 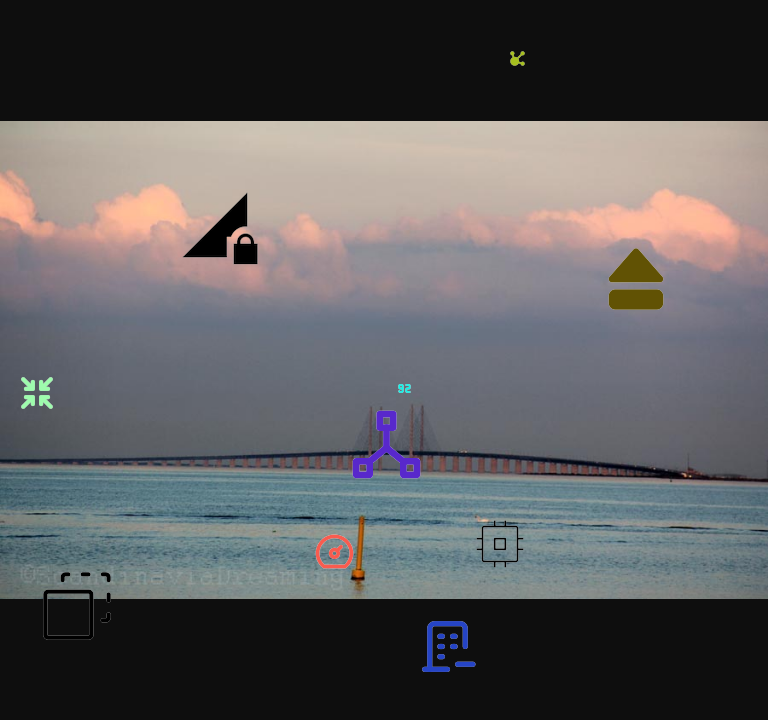 What do you see at coordinates (334, 551) in the screenshot?
I see `access your dashboard or control panel` at bounding box center [334, 551].